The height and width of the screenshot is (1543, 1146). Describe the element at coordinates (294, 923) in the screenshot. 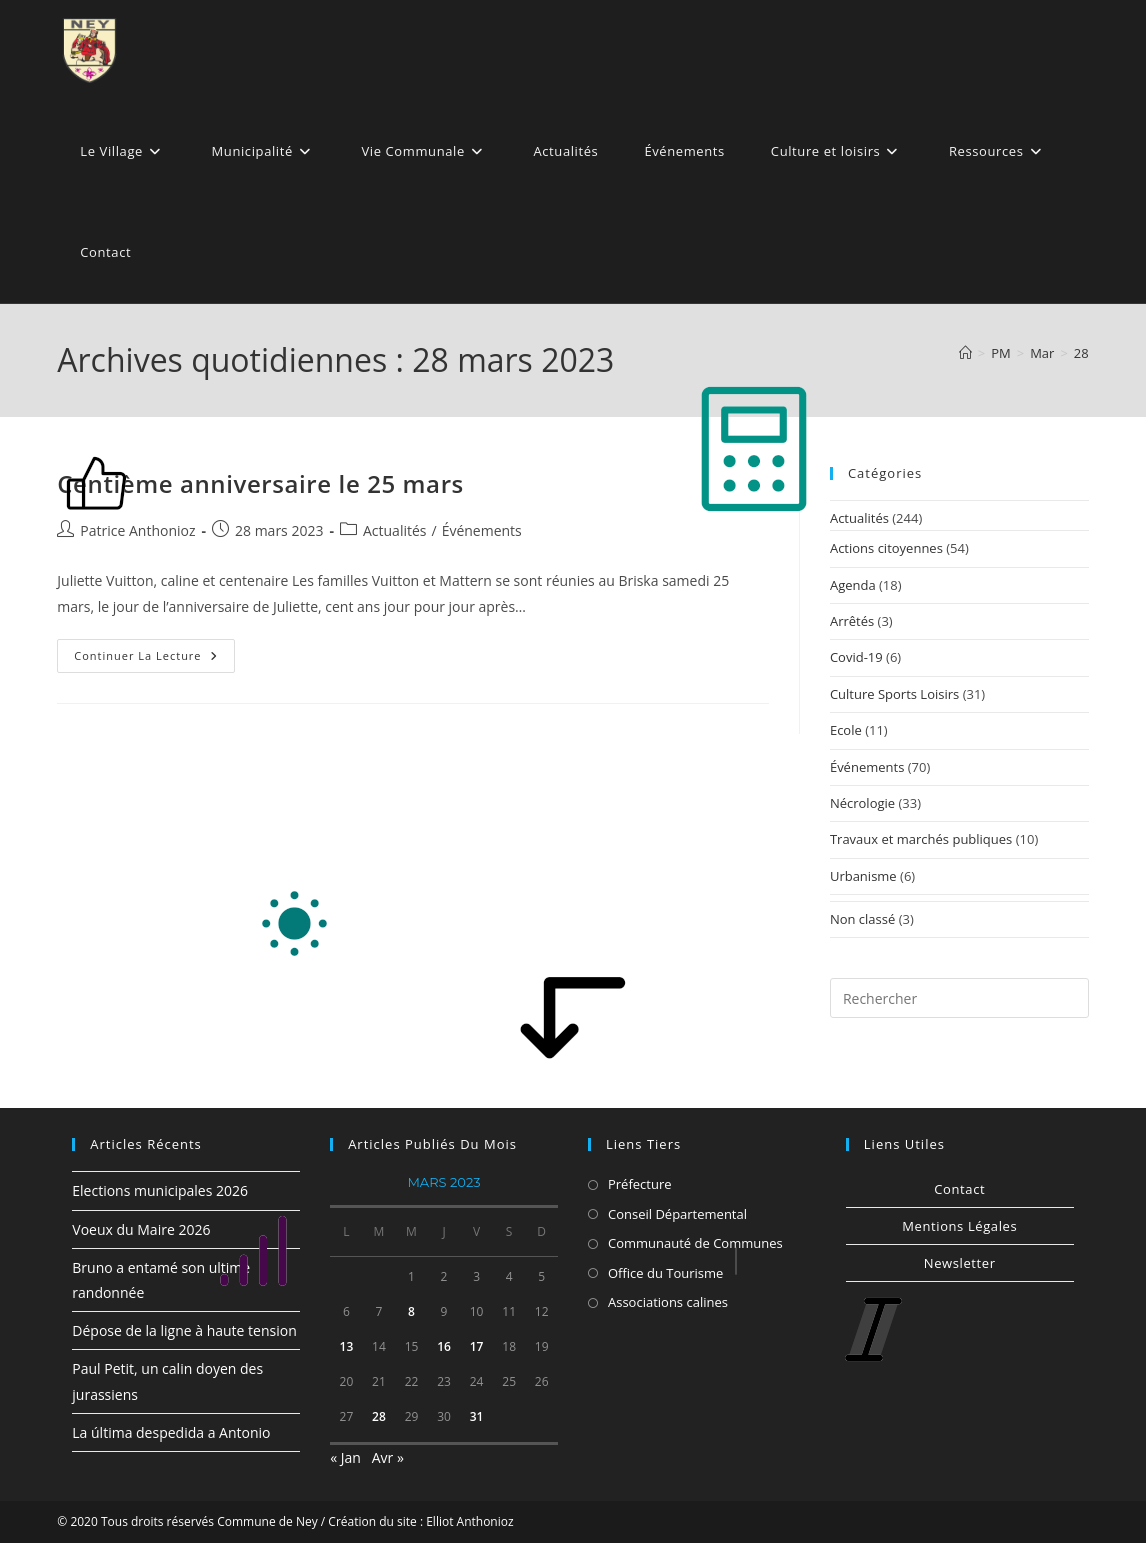

I see `decrease screen brightness` at that location.